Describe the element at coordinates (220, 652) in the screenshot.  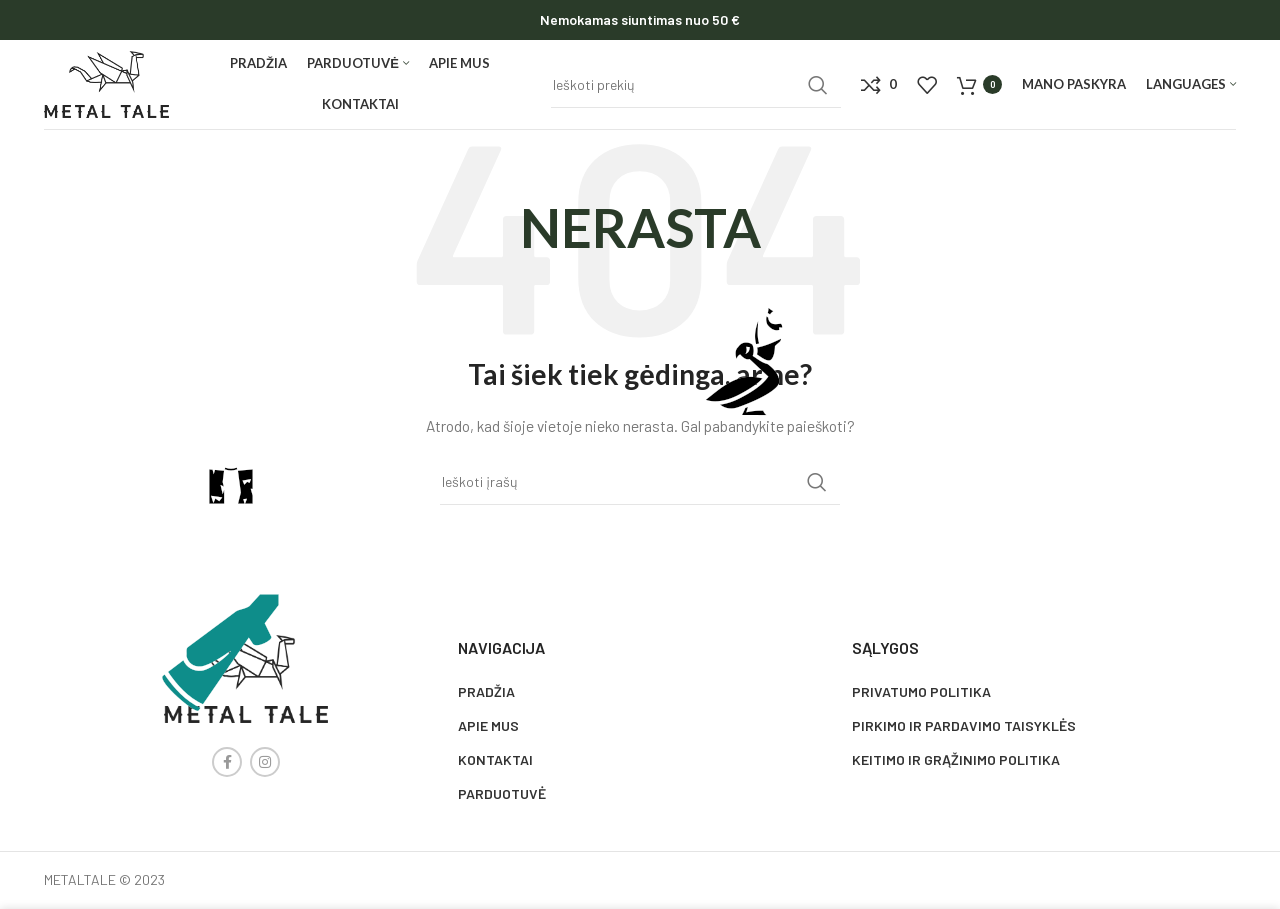
I see `select or equip weapon attachment` at that location.